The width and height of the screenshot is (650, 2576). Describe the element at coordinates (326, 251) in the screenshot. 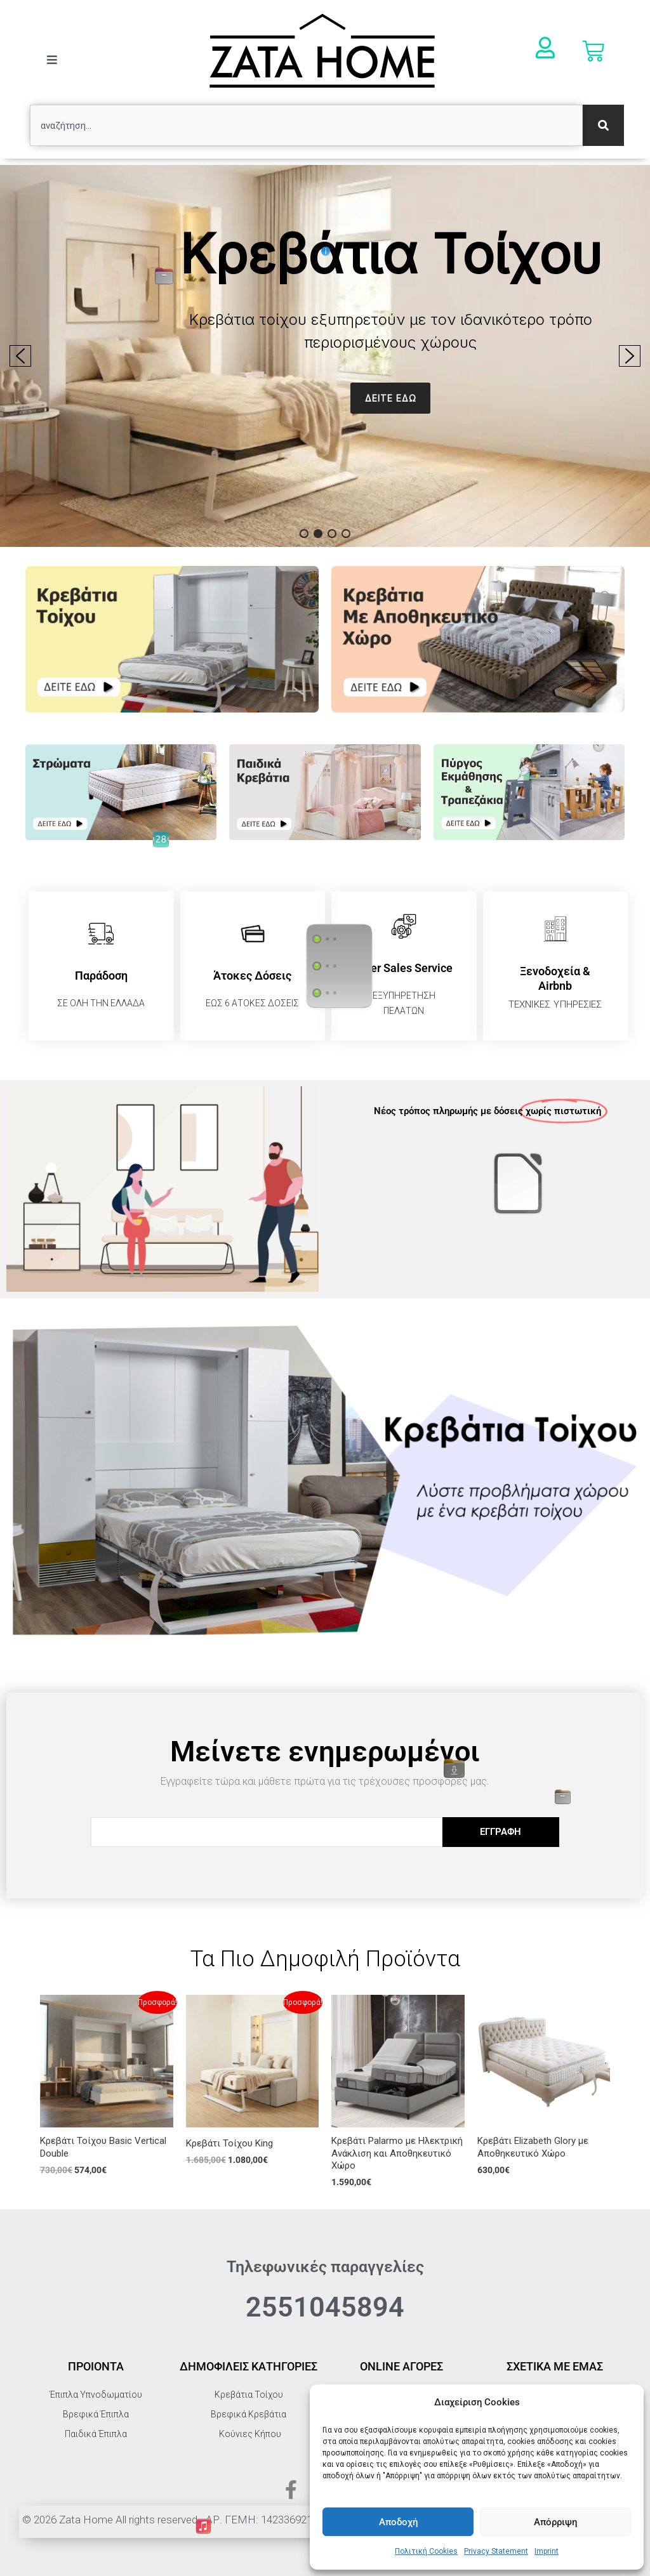

I see `indicates informational message or status` at that location.